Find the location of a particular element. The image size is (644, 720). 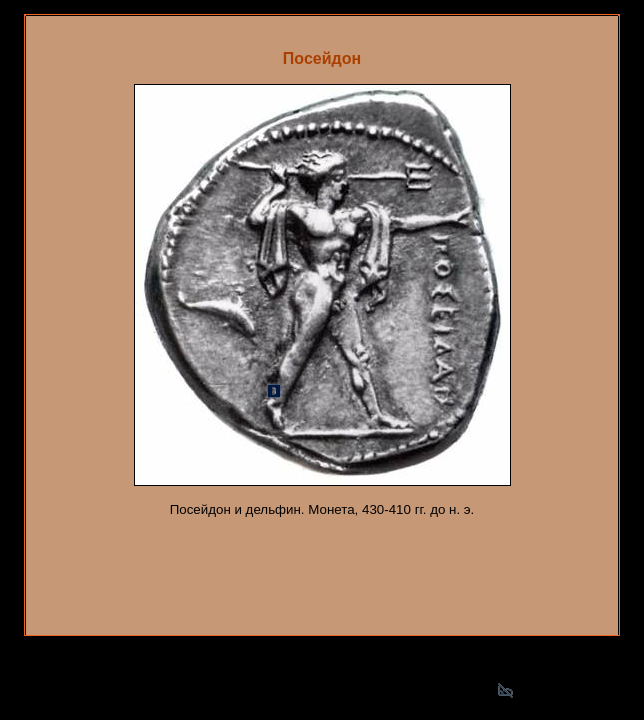

apply bold formatting to text is located at coordinates (274, 391).